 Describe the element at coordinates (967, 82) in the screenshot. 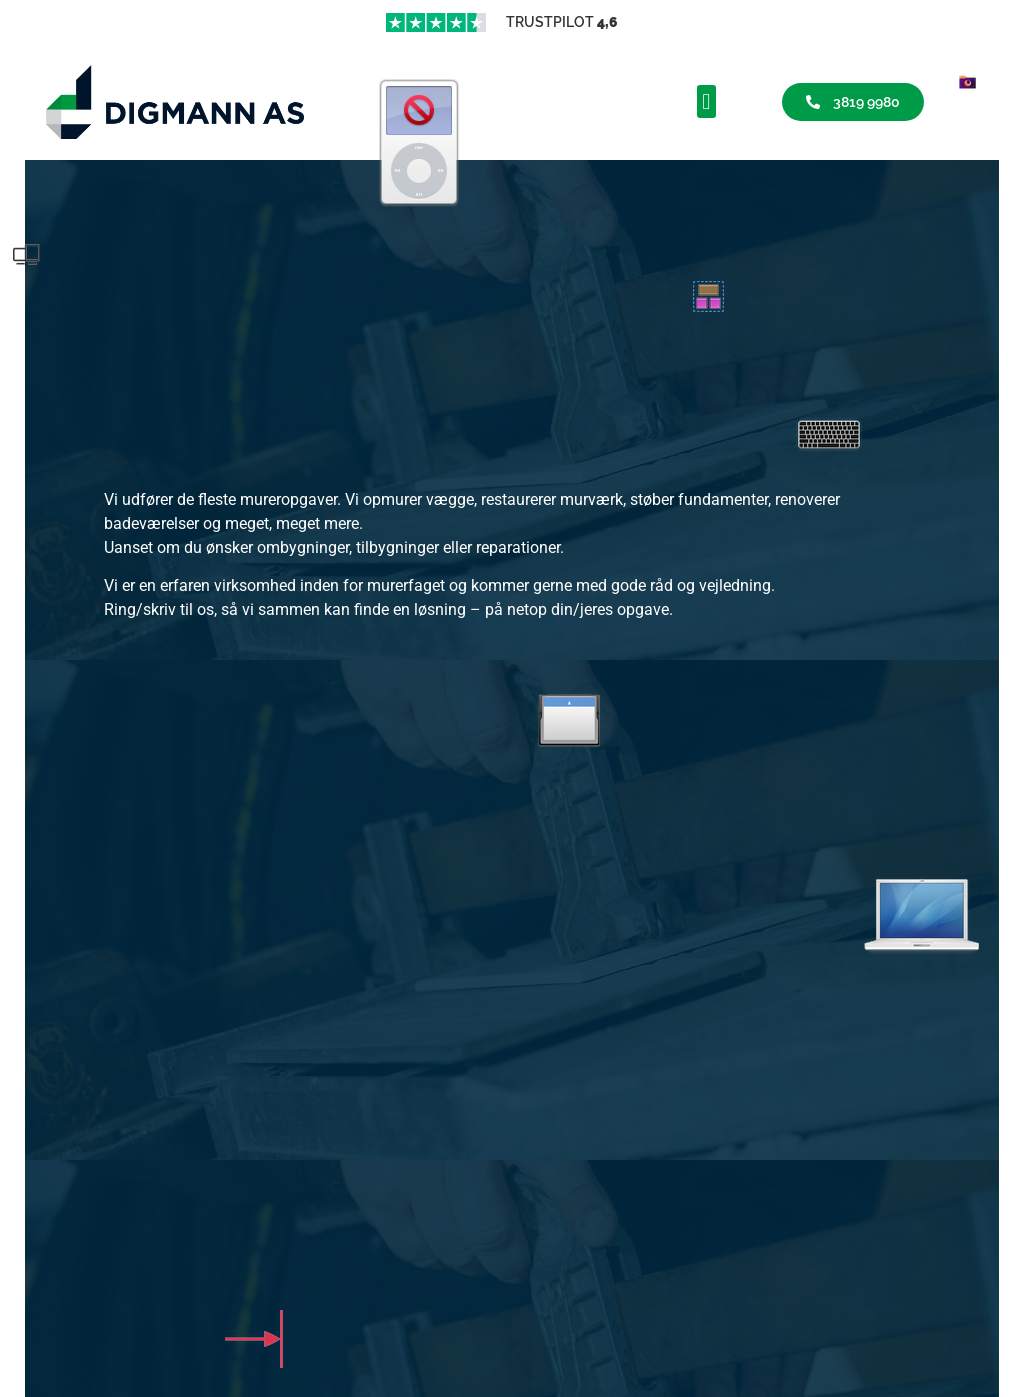

I see `open firefox downloads folder` at that location.